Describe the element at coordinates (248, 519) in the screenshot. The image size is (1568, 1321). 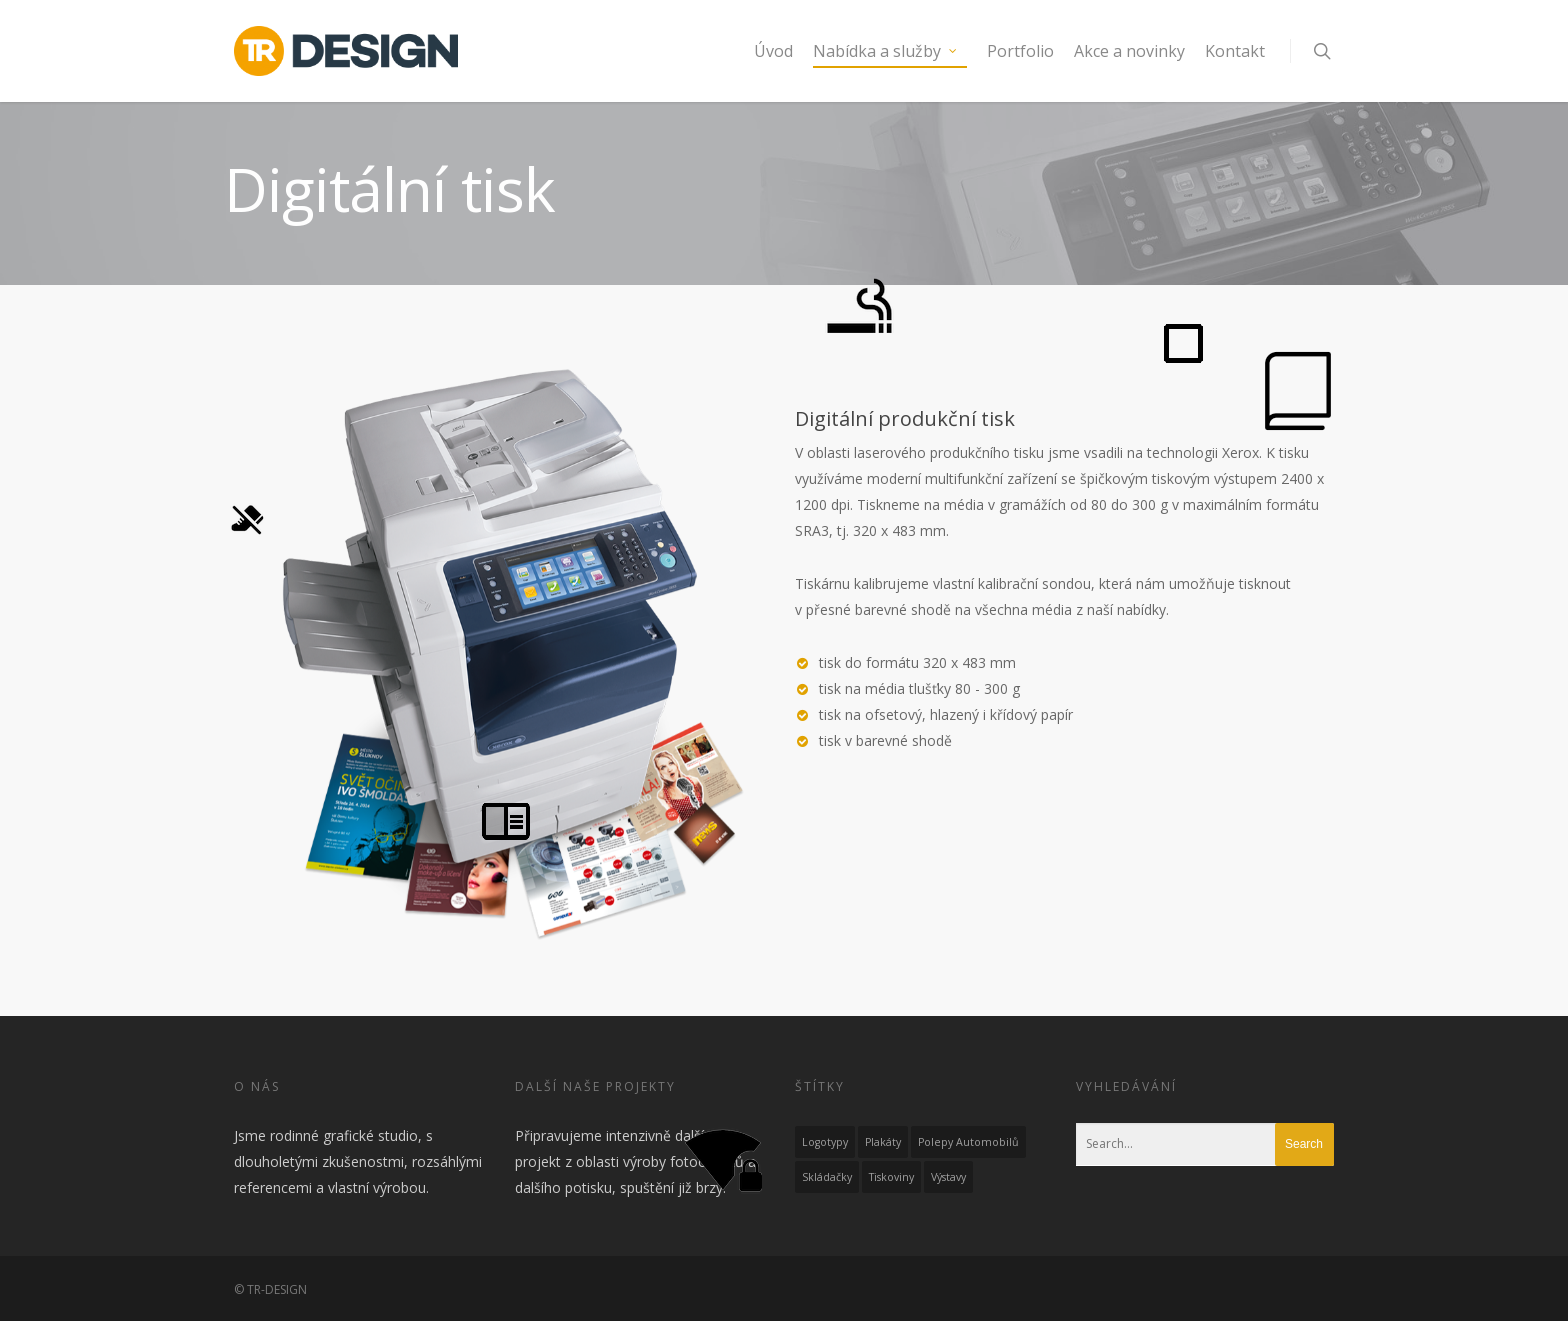
I see `indicates area where stepping is prohibited` at that location.